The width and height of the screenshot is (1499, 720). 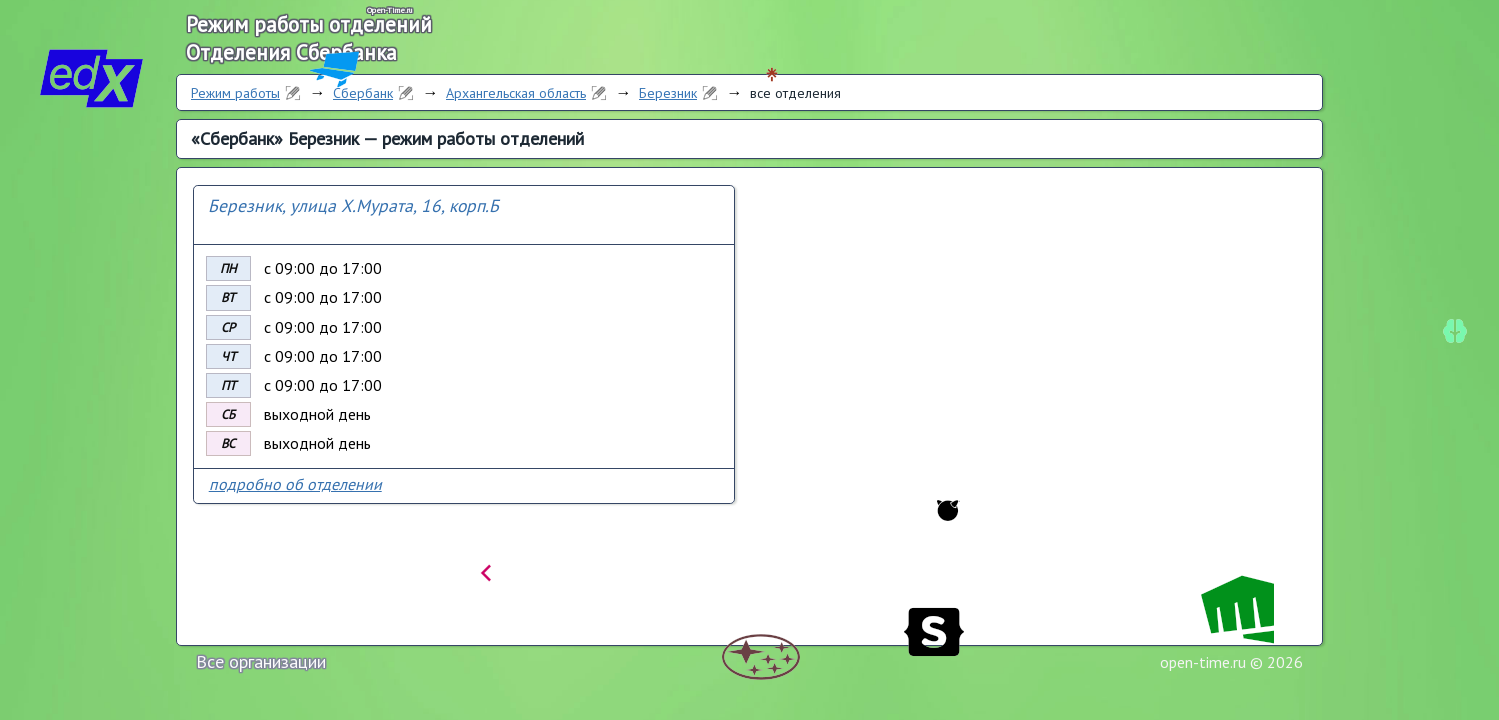 What do you see at coordinates (771, 74) in the screenshot?
I see `visit linktree profile` at bounding box center [771, 74].